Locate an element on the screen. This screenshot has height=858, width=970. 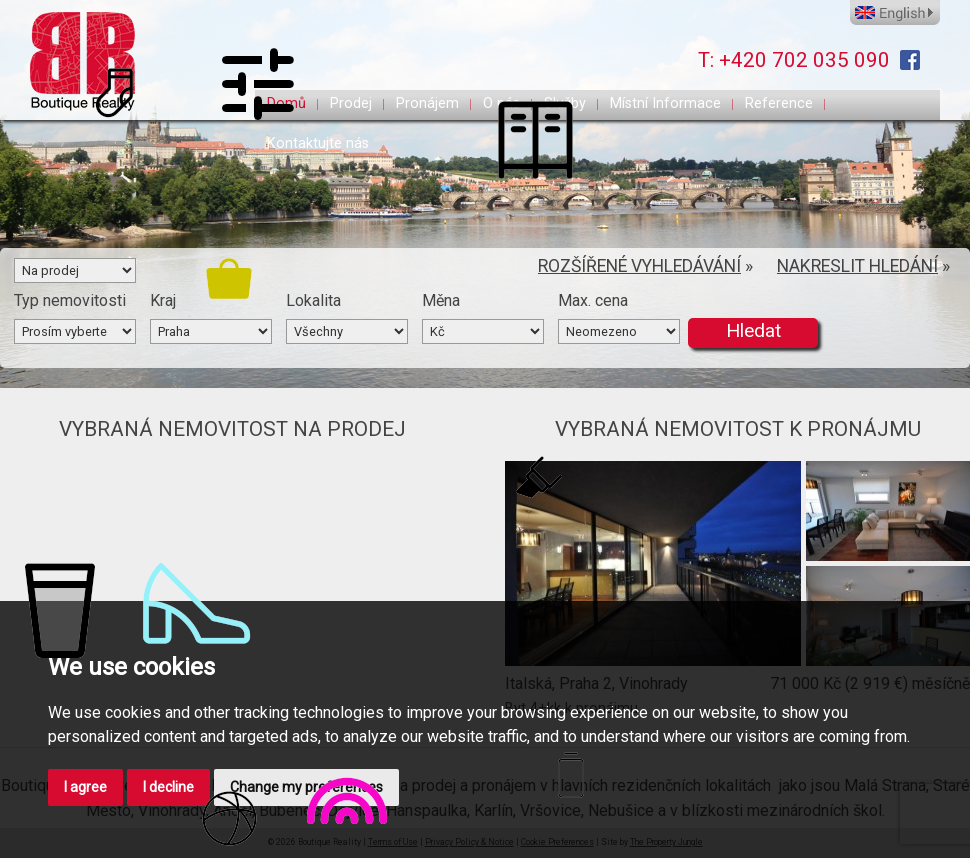
view nearby bars or pubs is located at coordinates (60, 609).